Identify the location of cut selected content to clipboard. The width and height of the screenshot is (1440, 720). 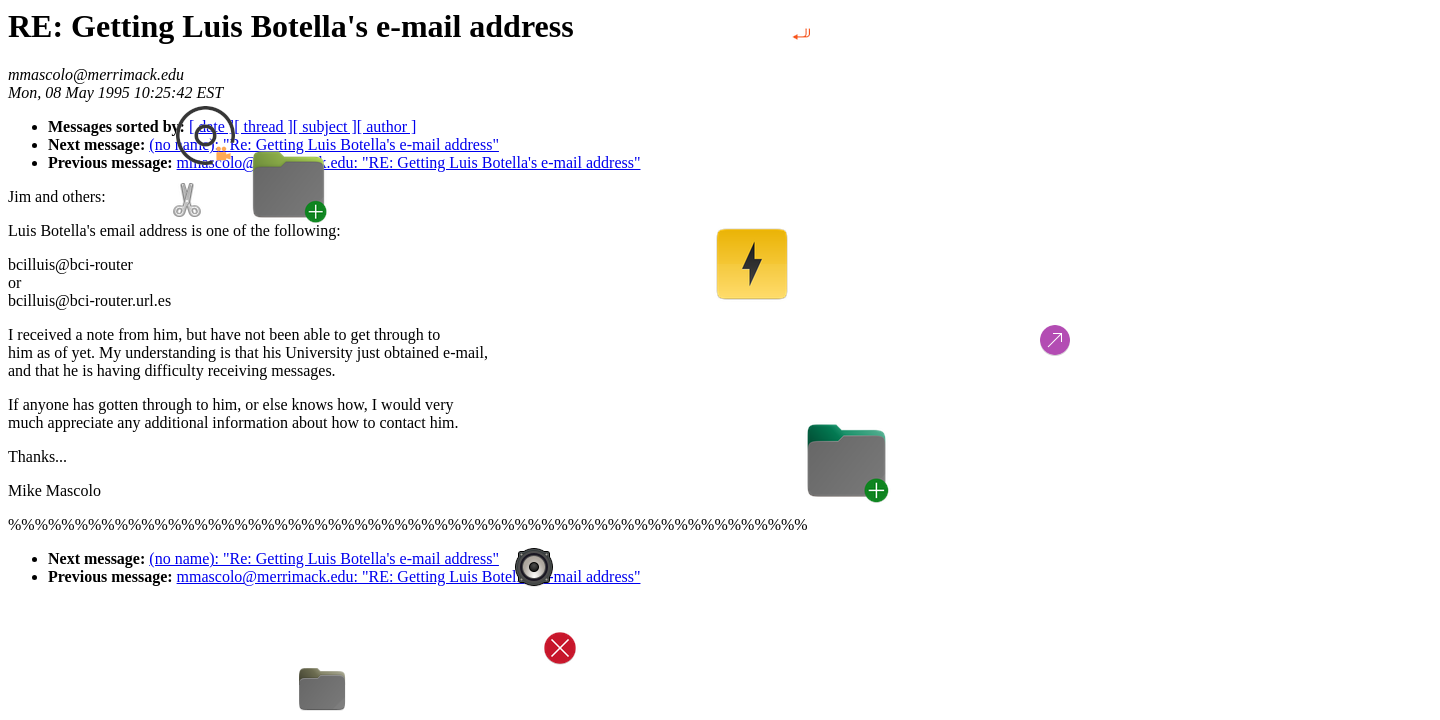
(187, 200).